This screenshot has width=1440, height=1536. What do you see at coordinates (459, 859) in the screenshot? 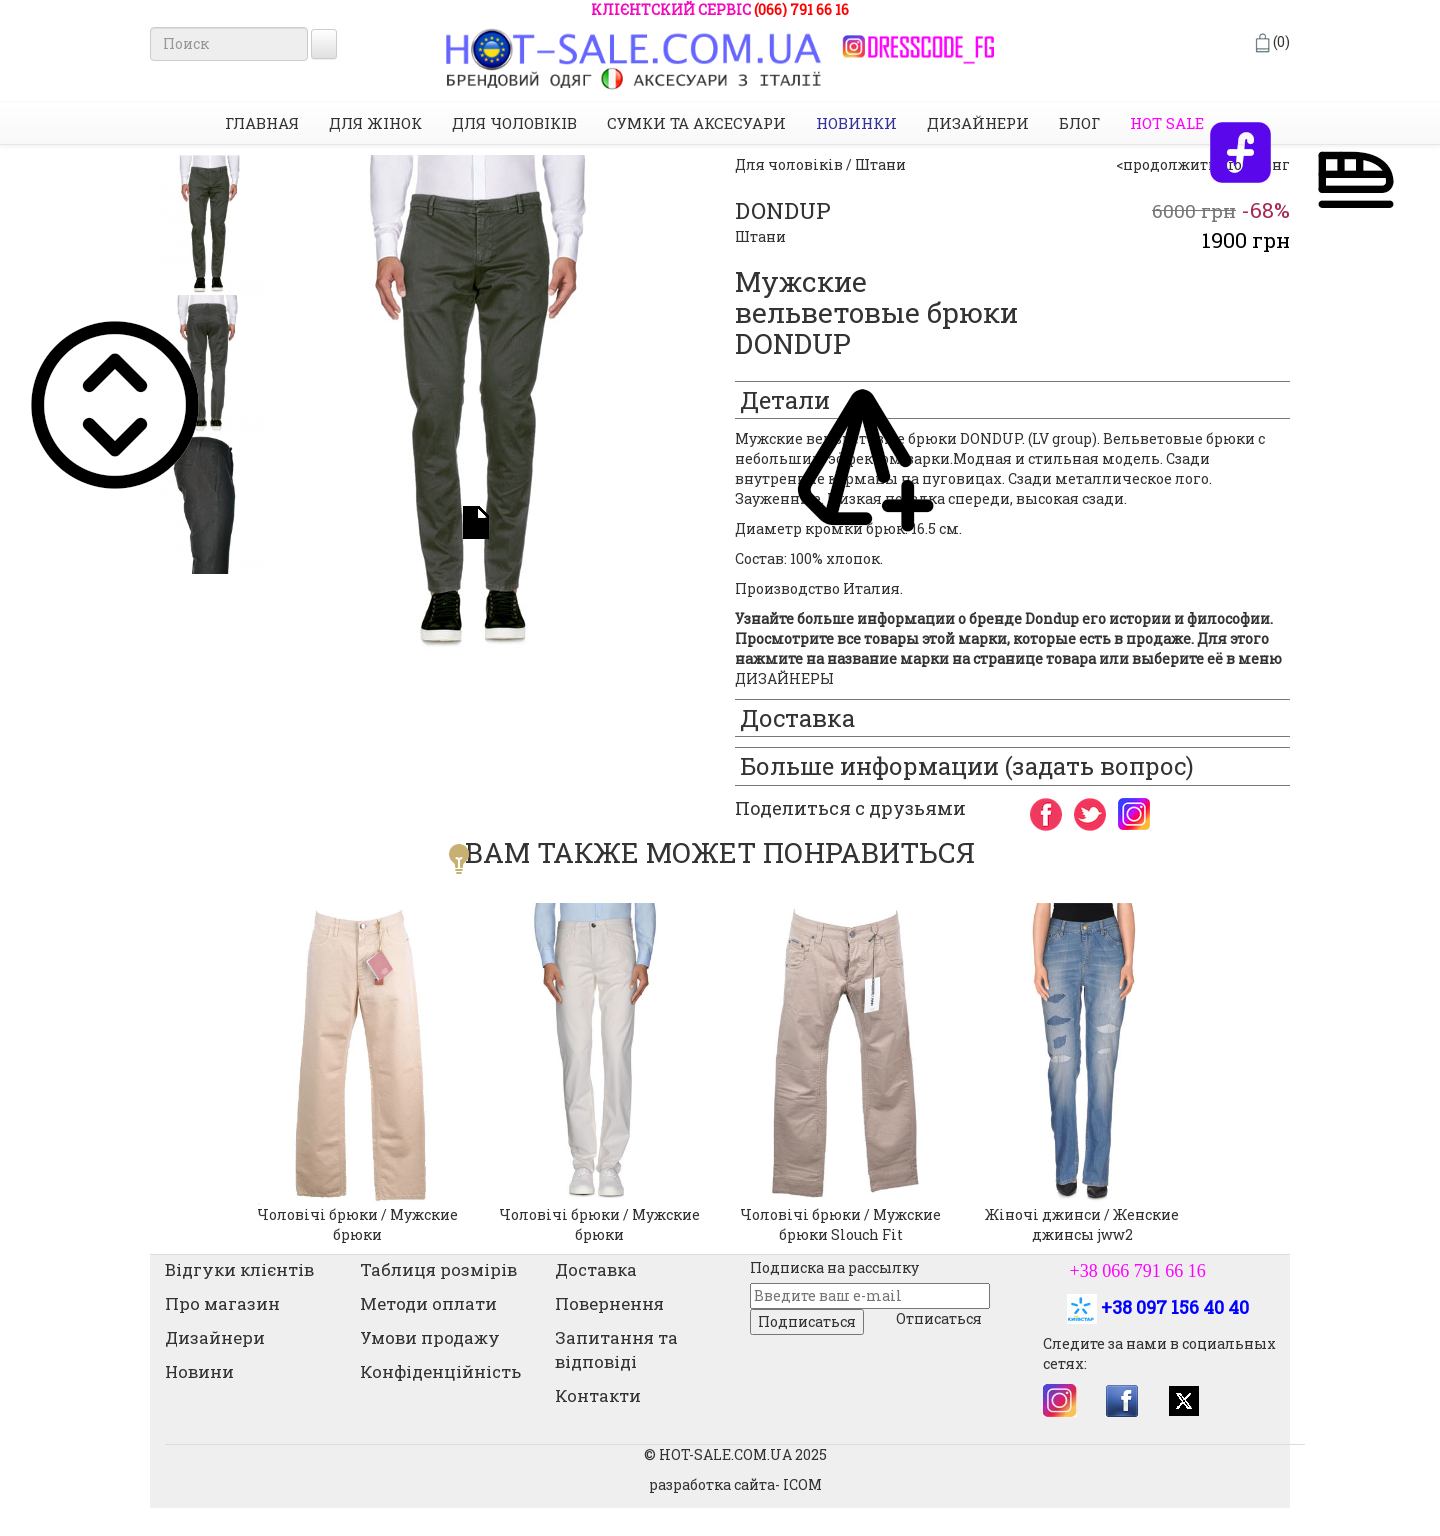
I see `view tips or suggestions` at bounding box center [459, 859].